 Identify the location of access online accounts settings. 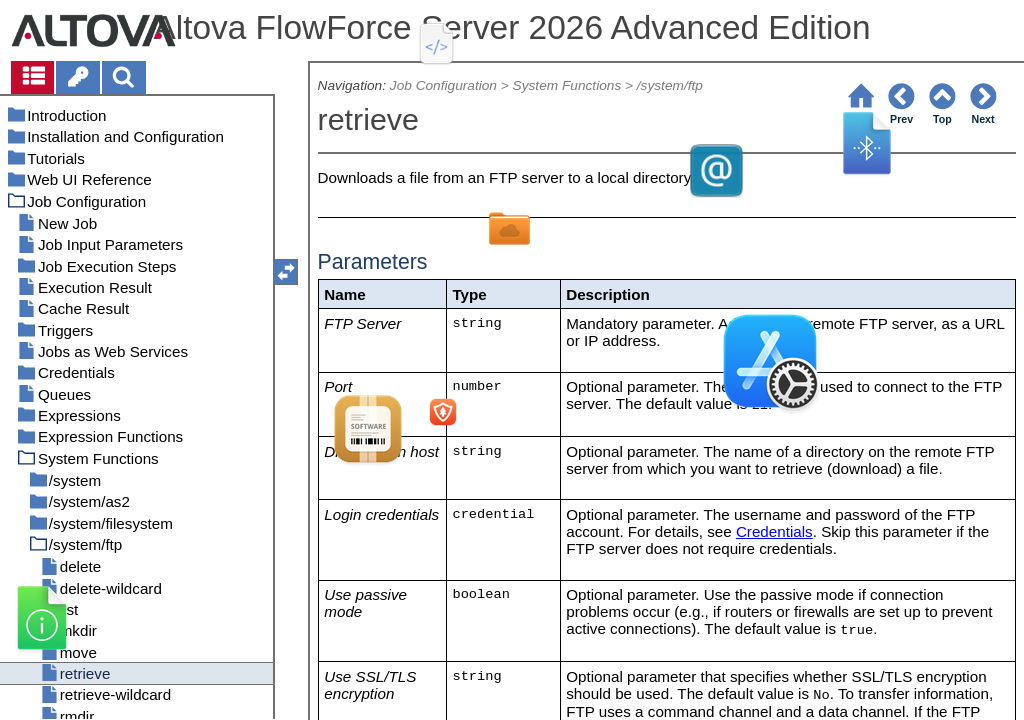
(716, 170).